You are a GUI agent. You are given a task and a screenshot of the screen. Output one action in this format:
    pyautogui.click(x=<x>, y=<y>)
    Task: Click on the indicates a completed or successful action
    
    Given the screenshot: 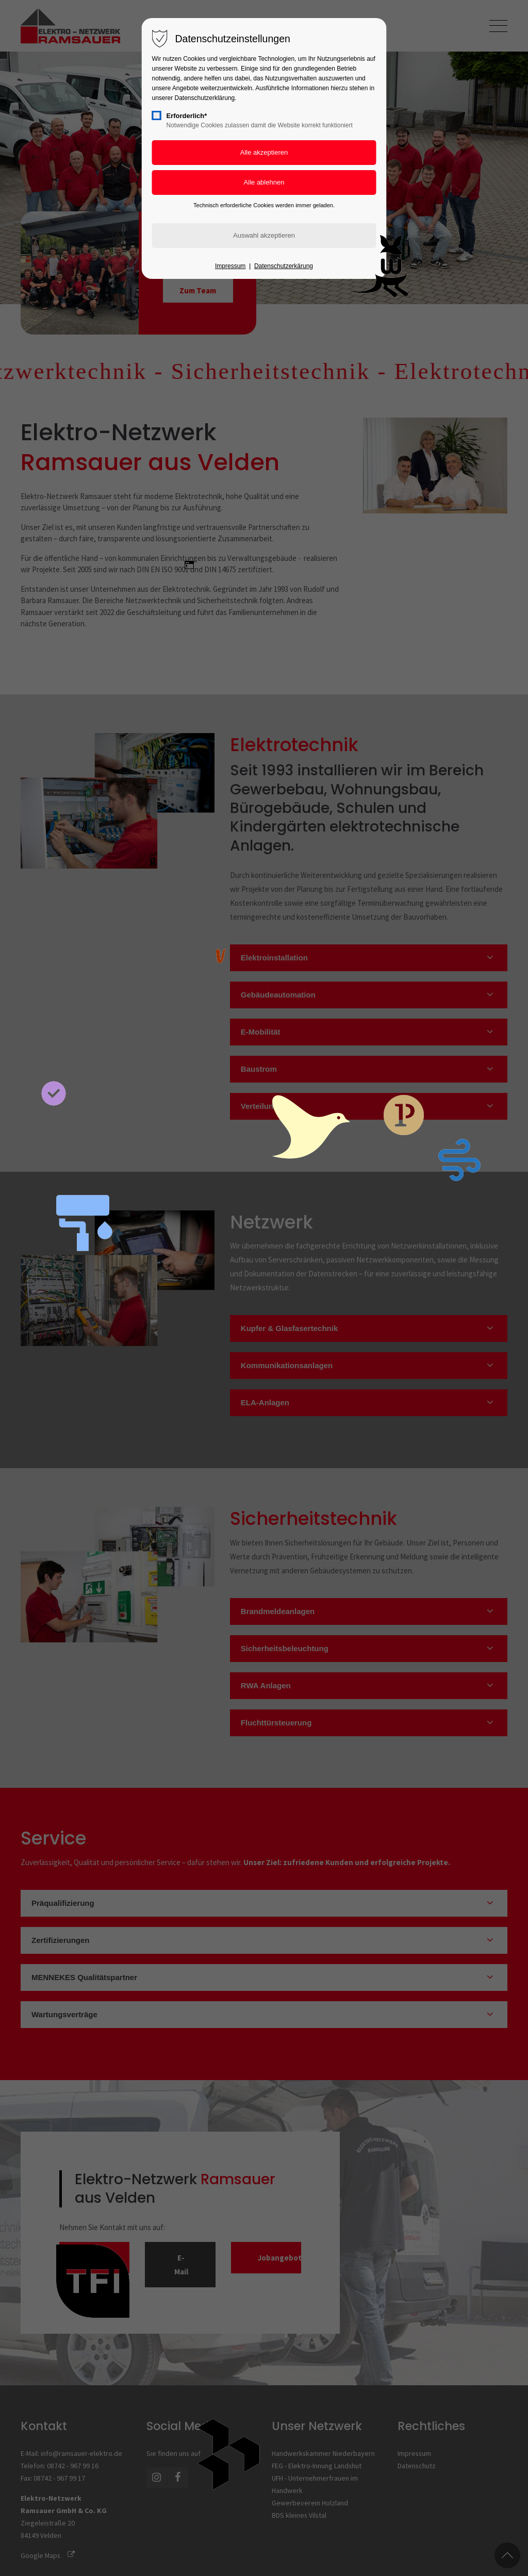 What is the action you would take?
    pyautogui.click(x=54, y=1093)
    